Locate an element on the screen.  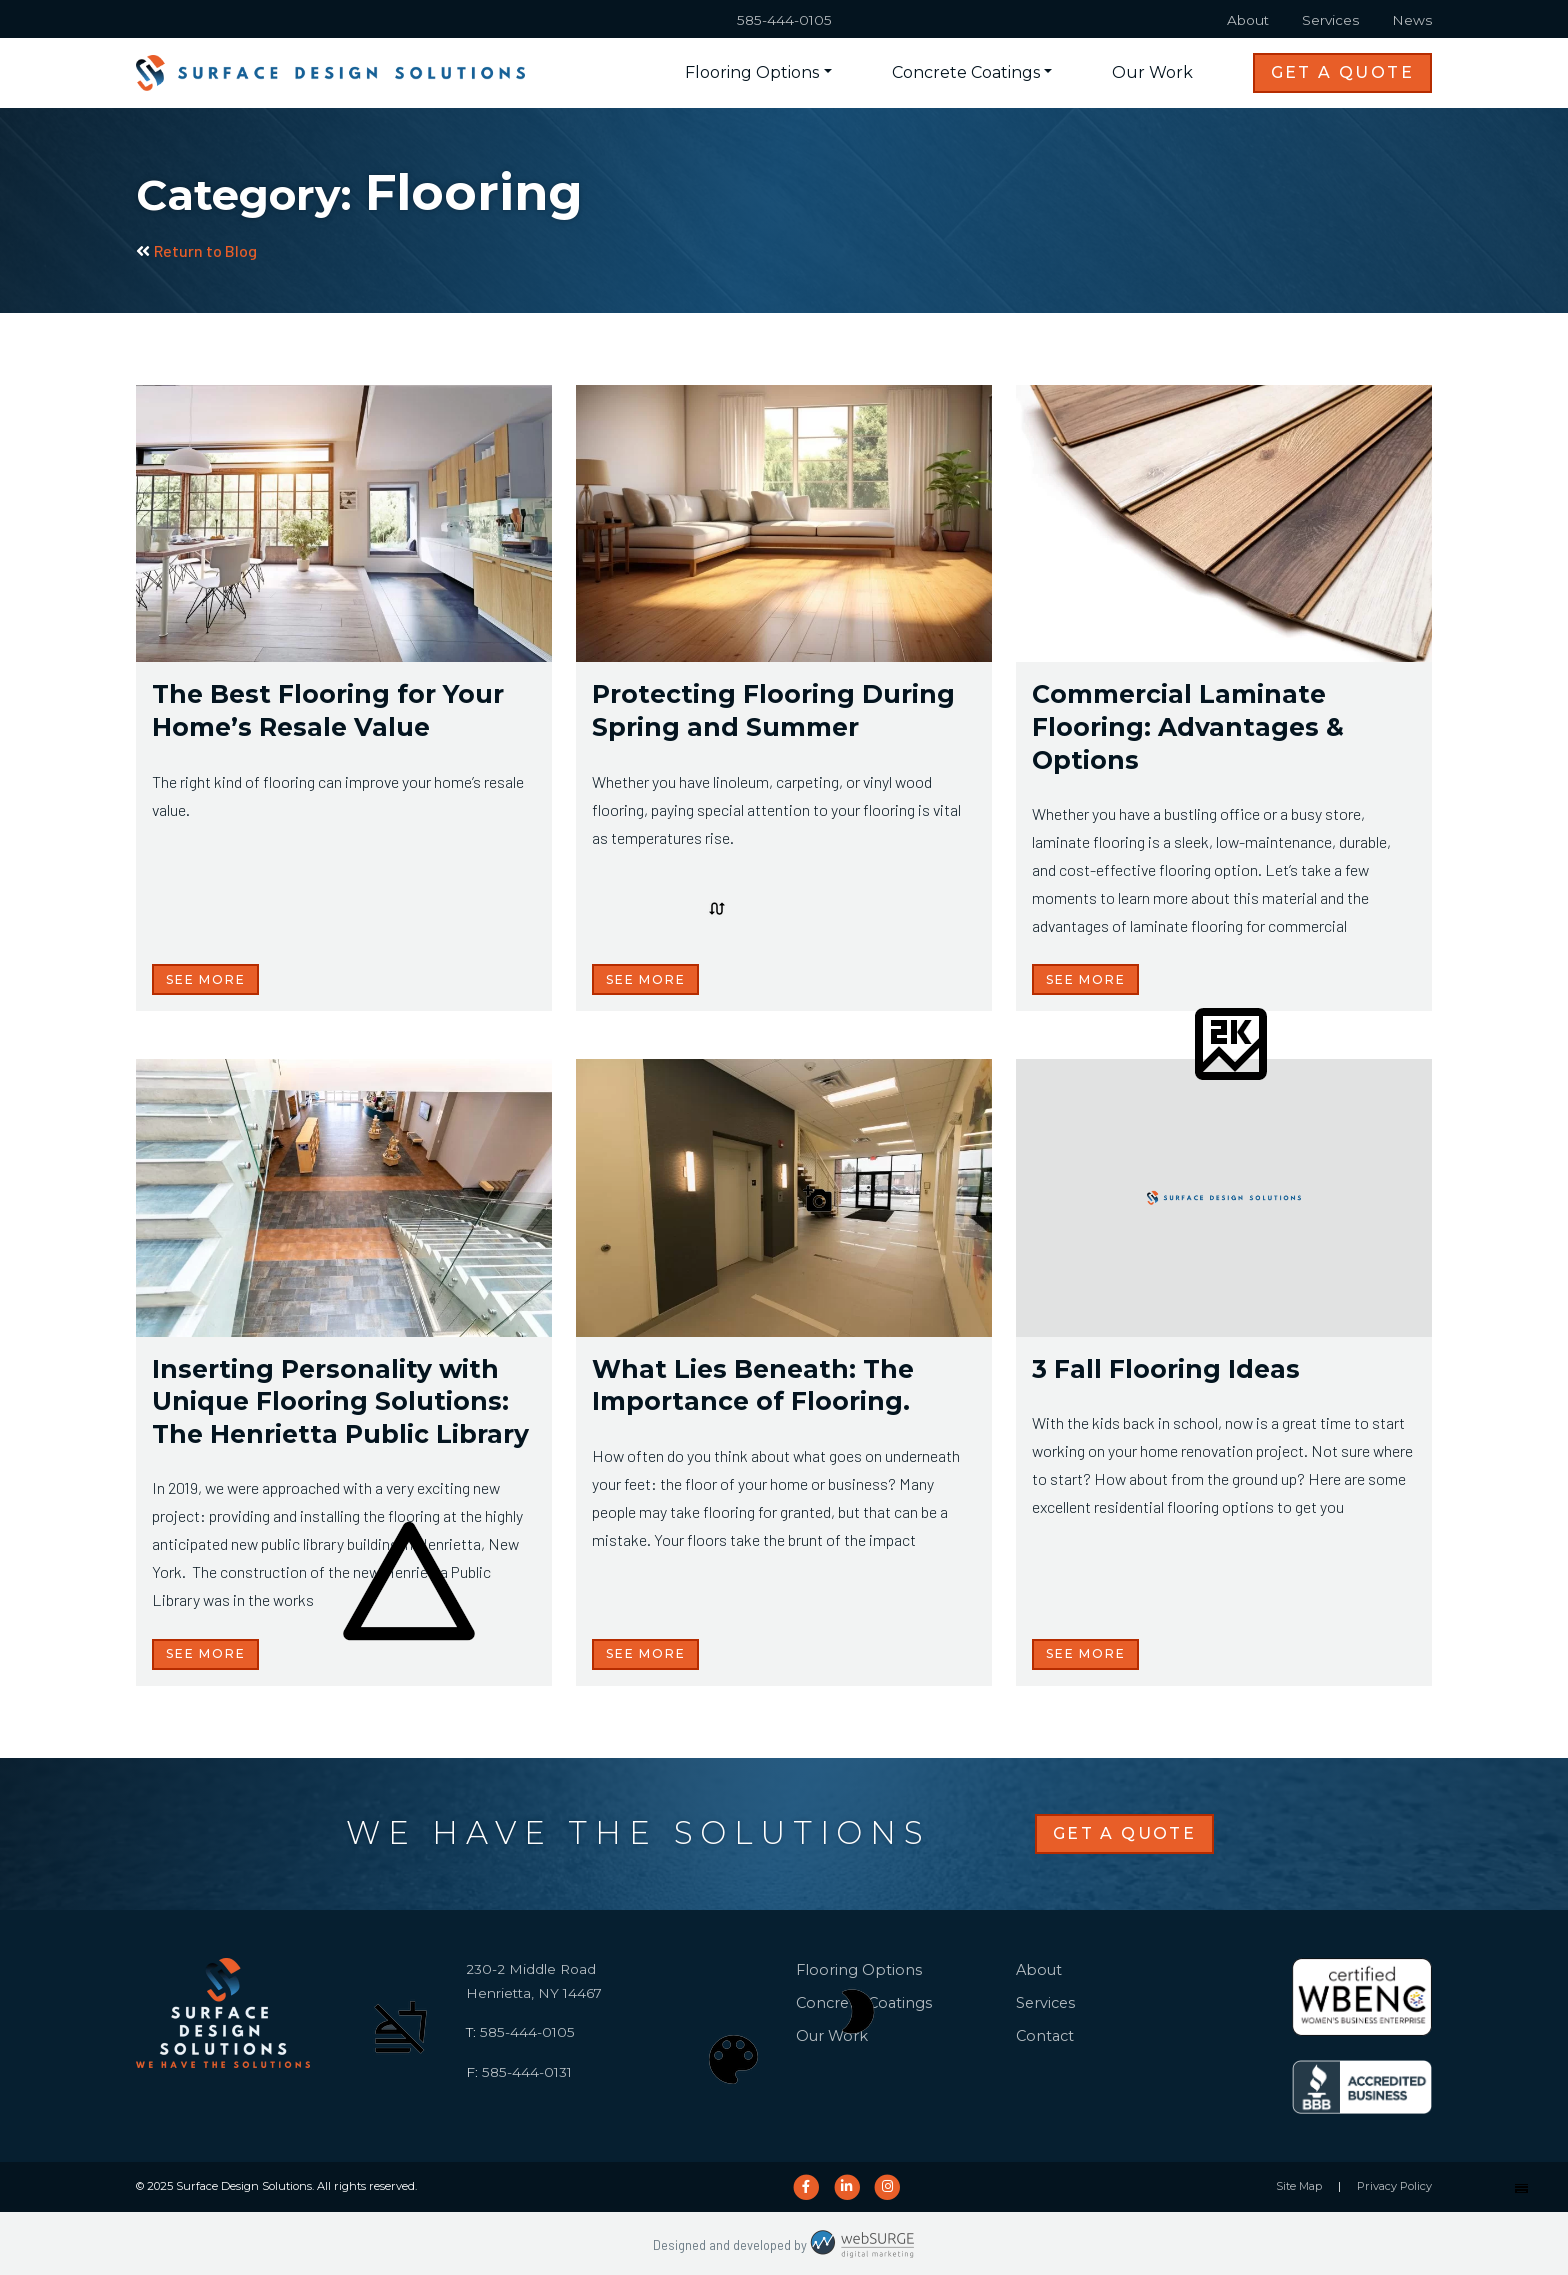
access color or theme customization options is located at coordinates (733, 2059).